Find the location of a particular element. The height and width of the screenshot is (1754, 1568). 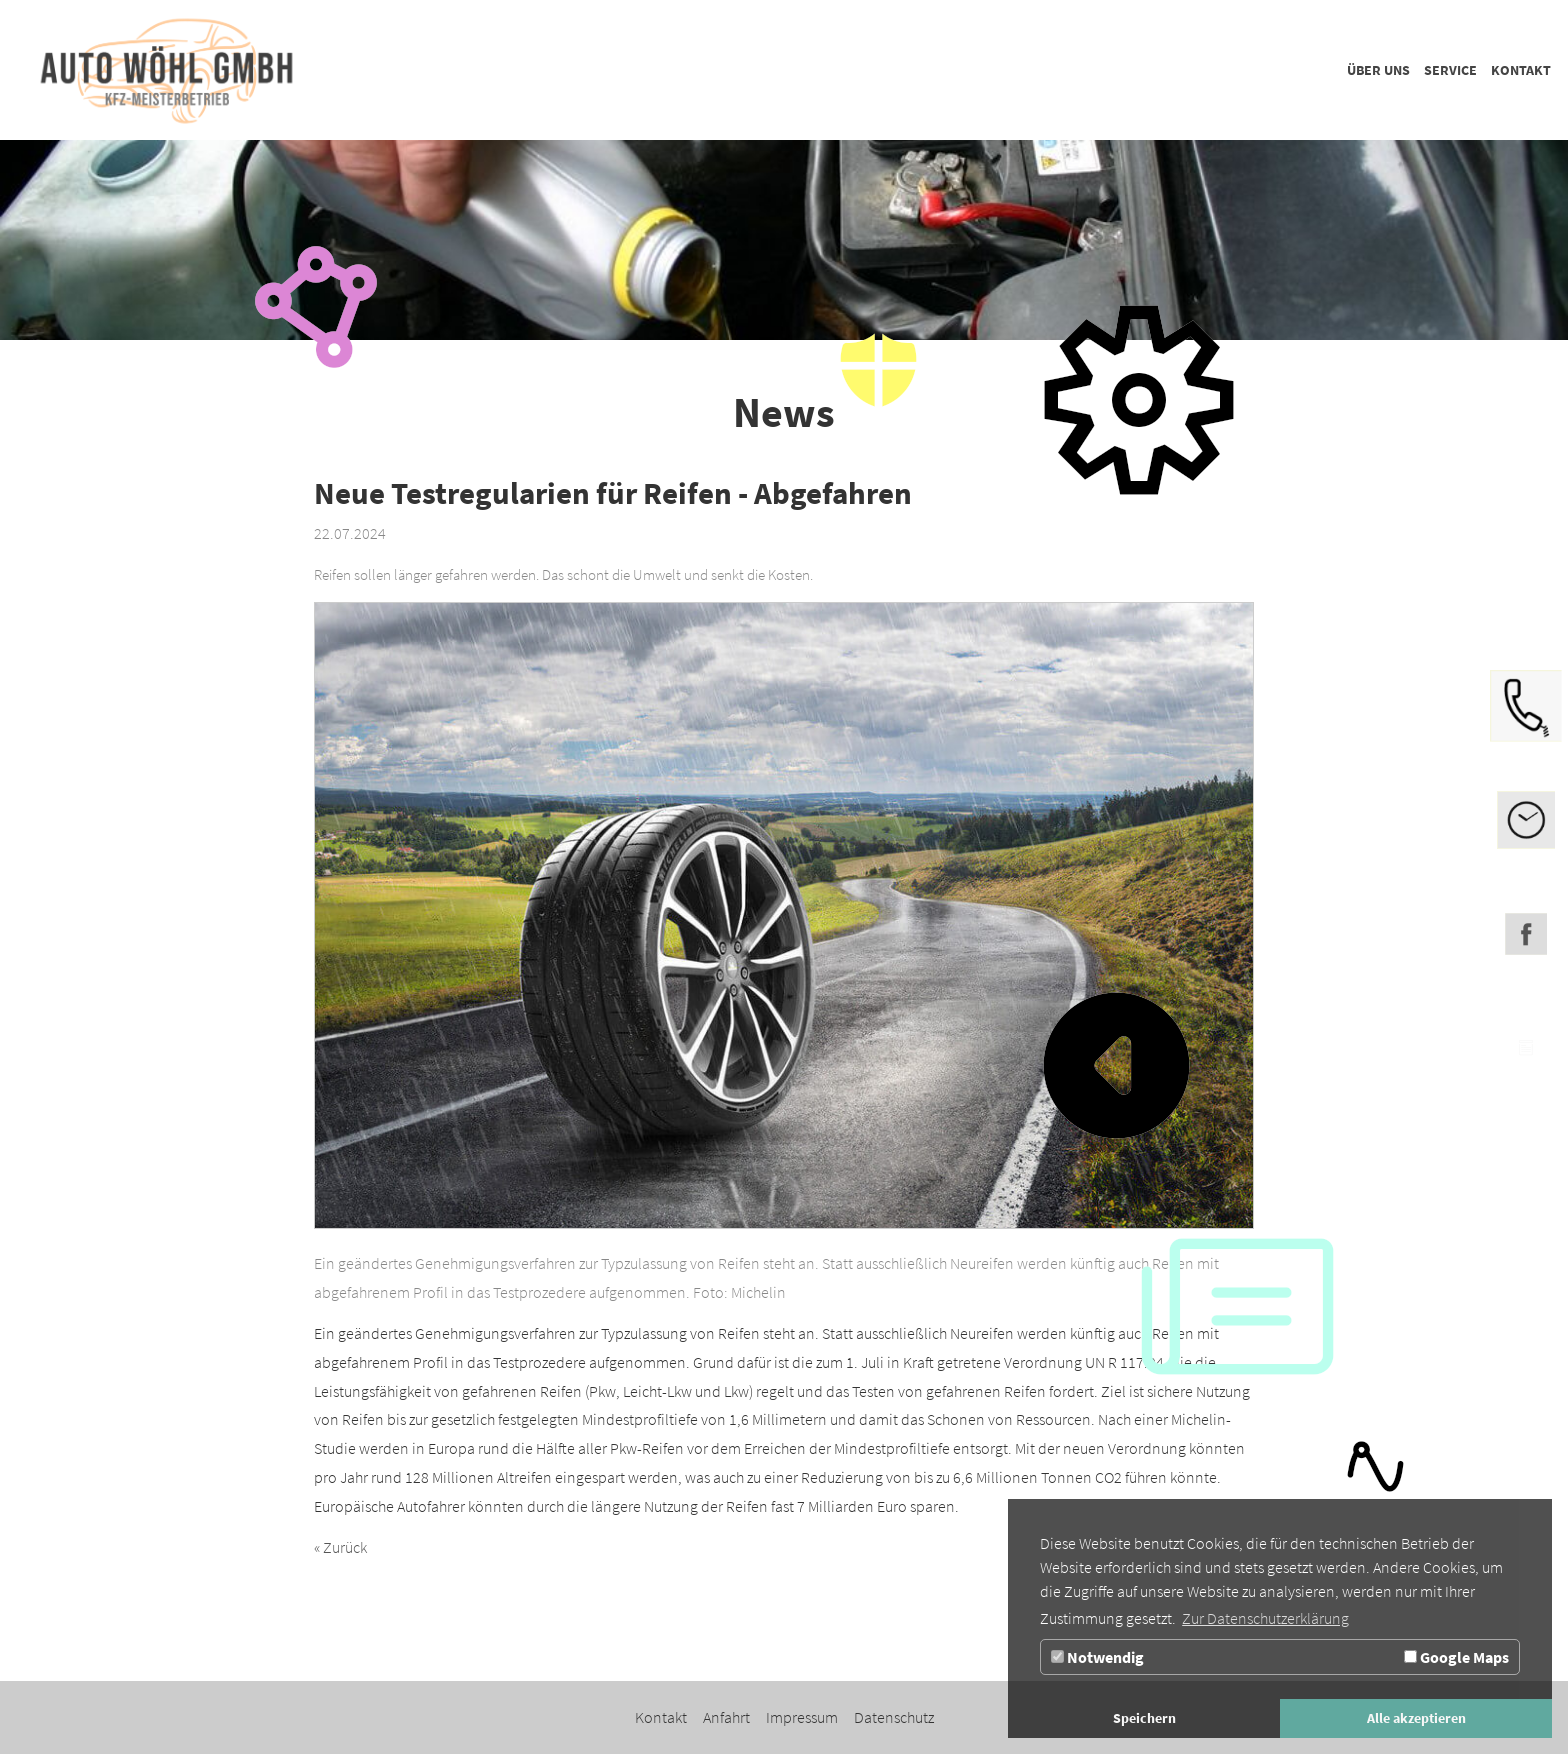

apply maximum function to selected values is located at coordinates (1375, 1466).